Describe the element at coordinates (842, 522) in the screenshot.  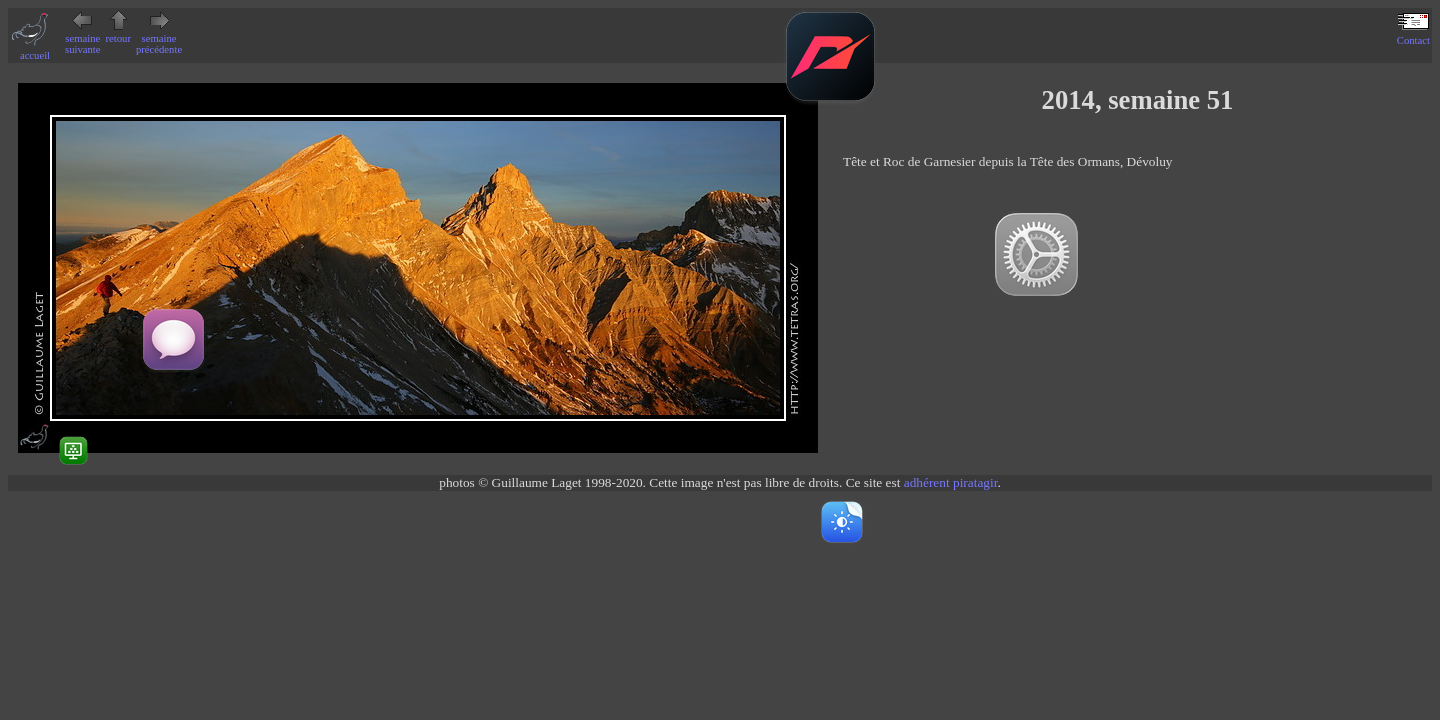
I see `adjust night shift or display color temperature settings` at that location.